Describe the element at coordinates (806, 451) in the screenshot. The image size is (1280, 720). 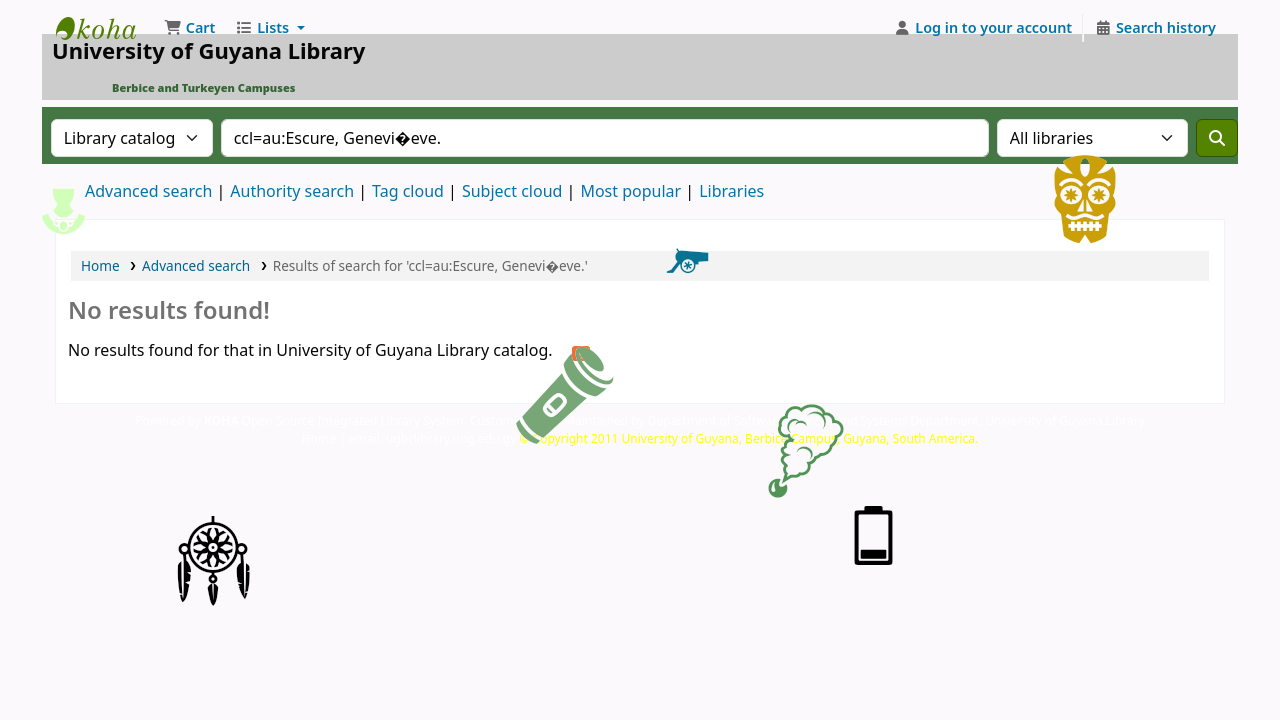
I see `activate smoke bomb ability in game` at that location.